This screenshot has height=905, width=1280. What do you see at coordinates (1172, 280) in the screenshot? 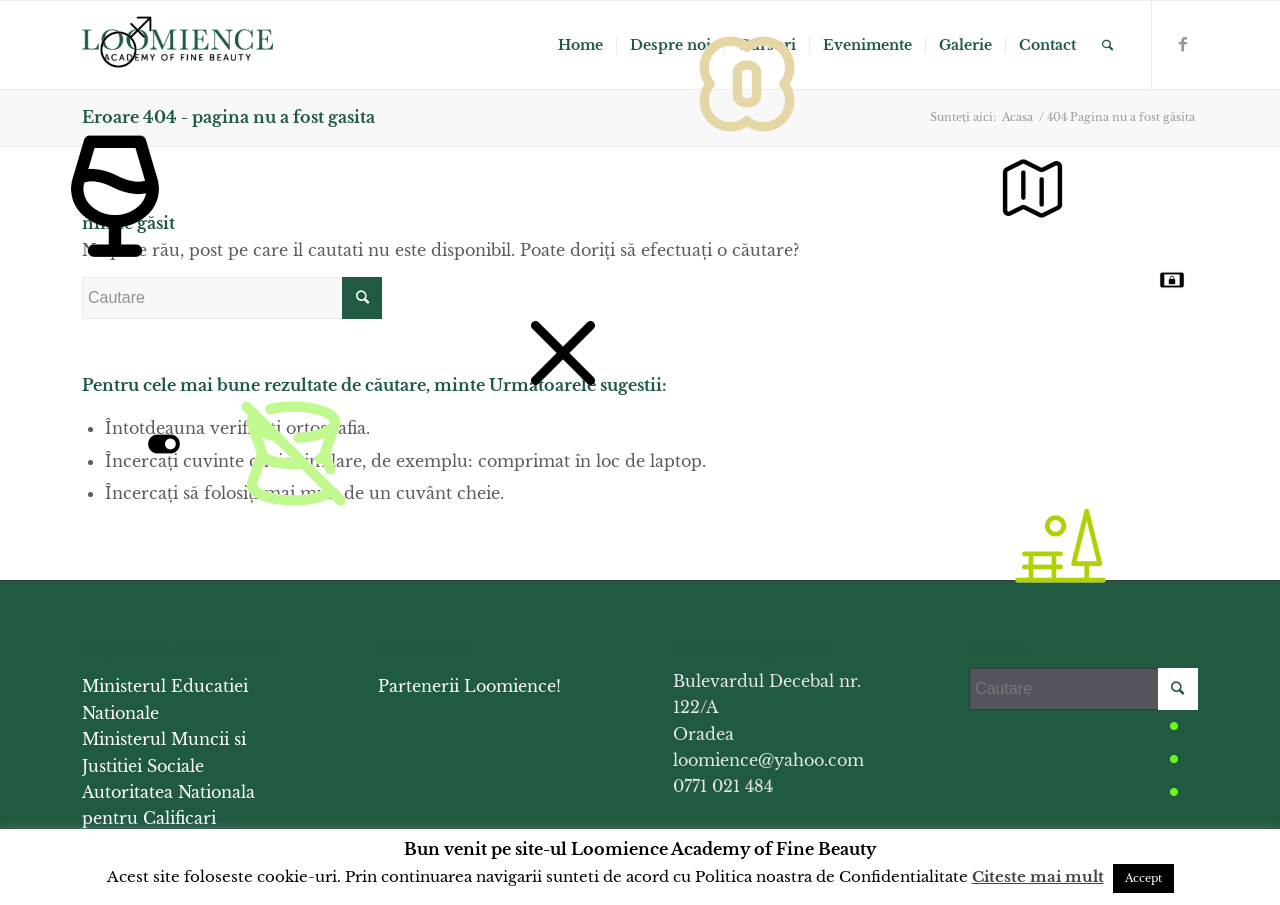
I see `lock screen in landscape orientation` at bounding box center [1172, 280].